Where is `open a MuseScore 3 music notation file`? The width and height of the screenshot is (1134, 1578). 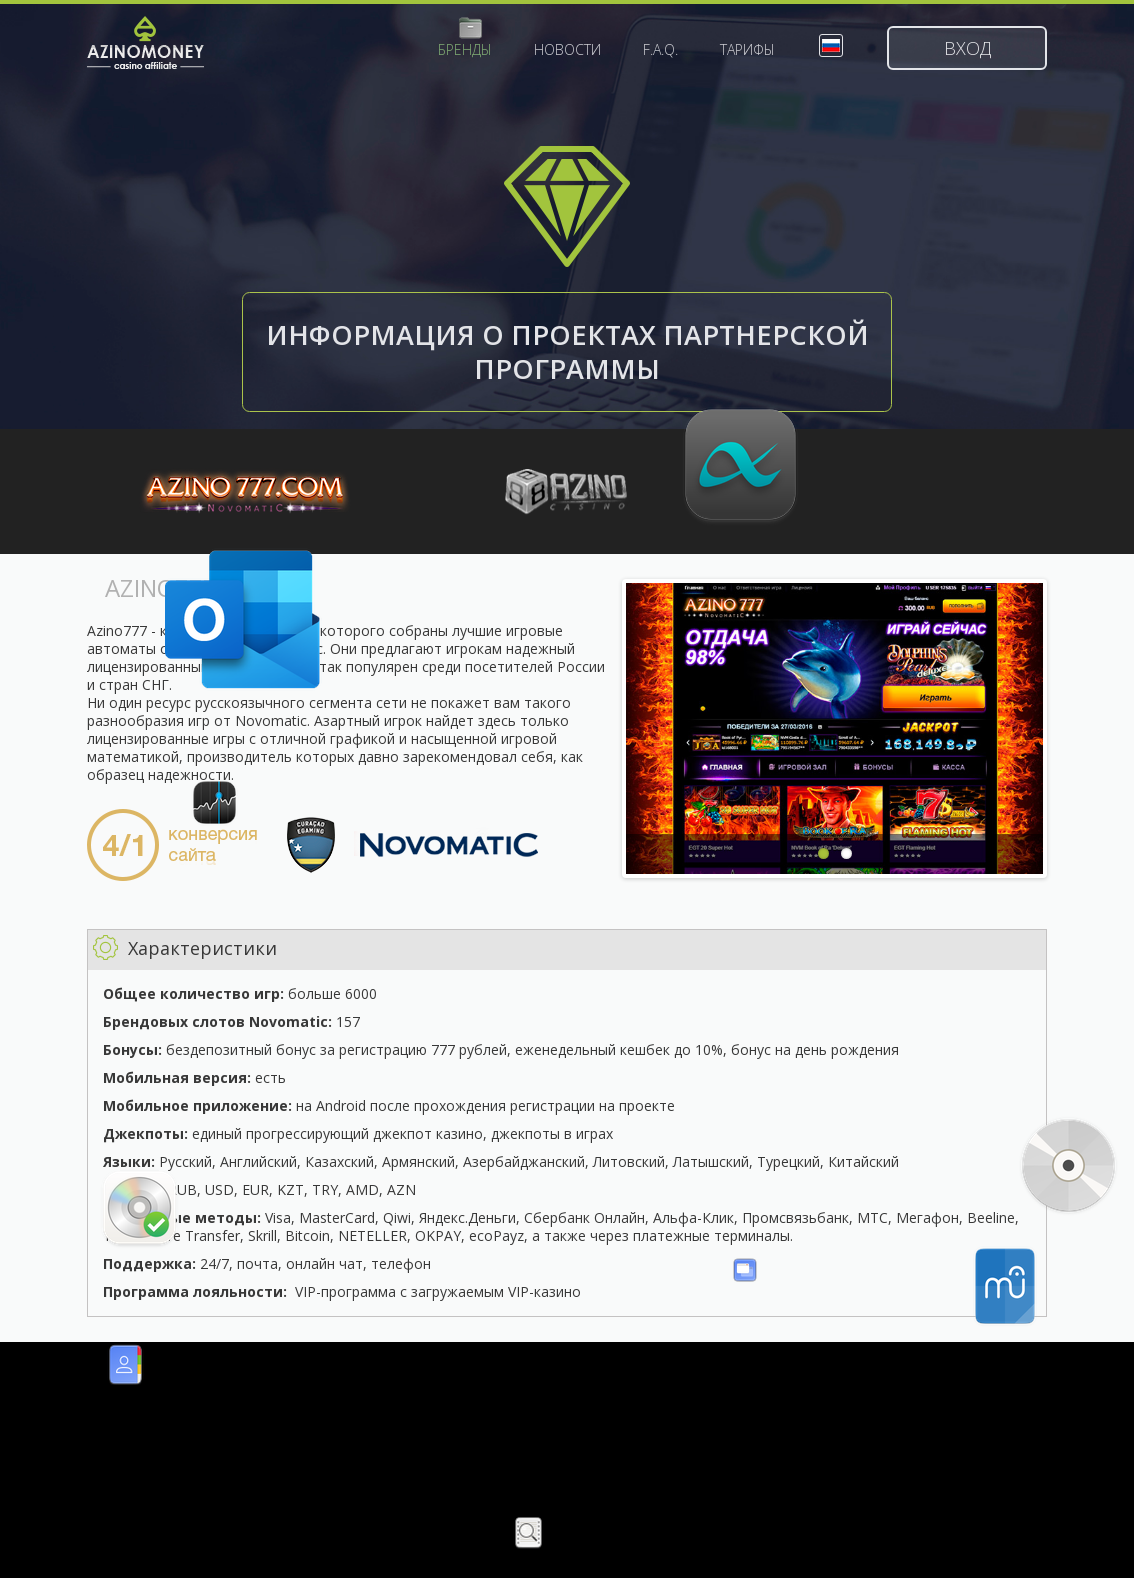
open a MuseScore 3 music notation file is located at coordinates (1005, 1286).